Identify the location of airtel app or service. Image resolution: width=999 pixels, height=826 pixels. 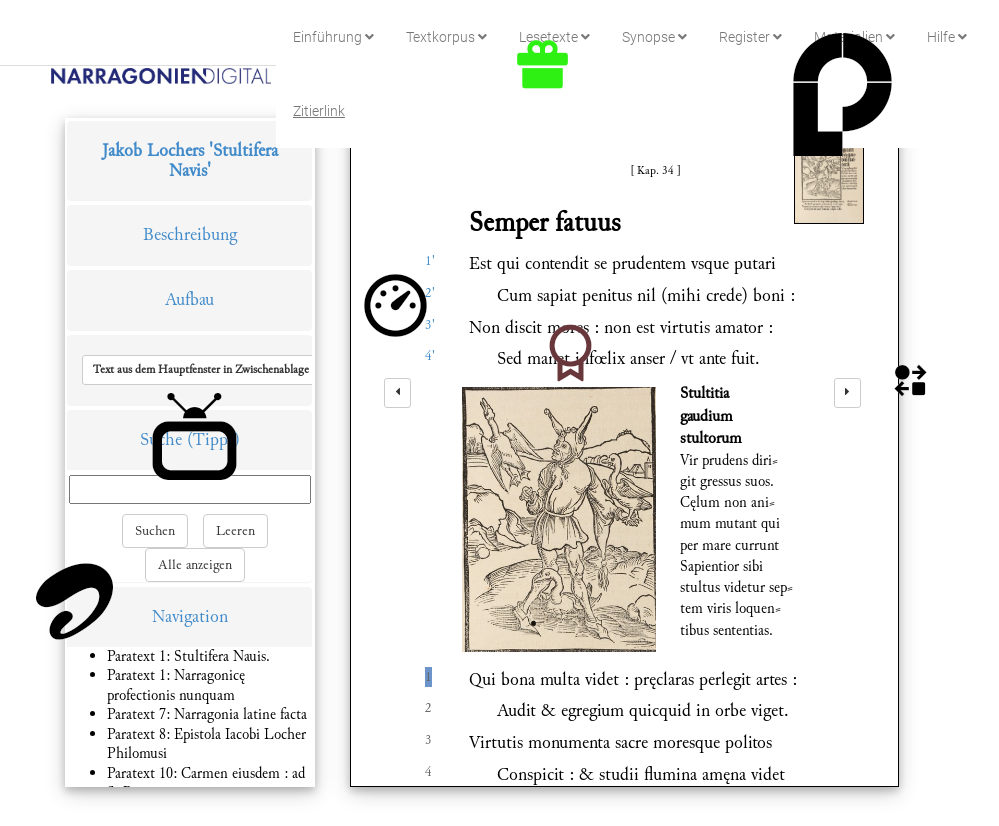
(74, 601).